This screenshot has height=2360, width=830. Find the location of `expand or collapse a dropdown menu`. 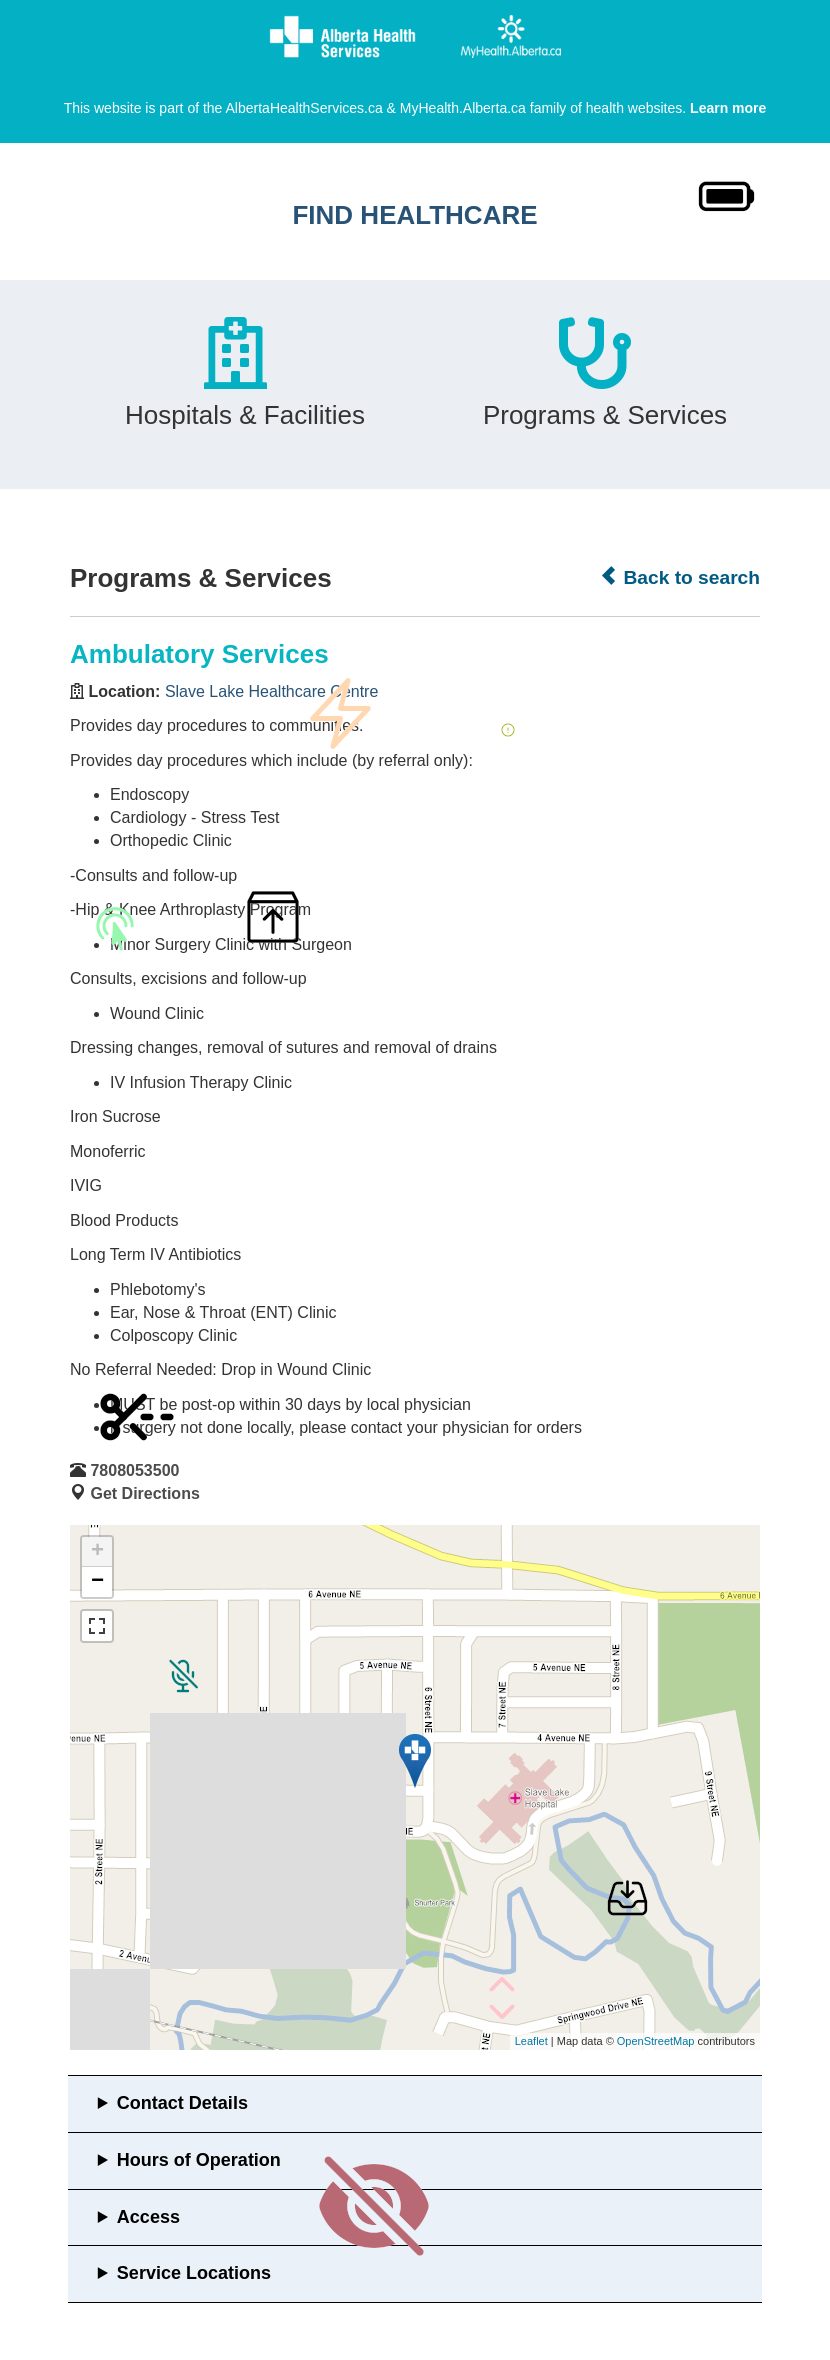

expand or collapse a dropdown menu is located at coordinates (502, 1998).